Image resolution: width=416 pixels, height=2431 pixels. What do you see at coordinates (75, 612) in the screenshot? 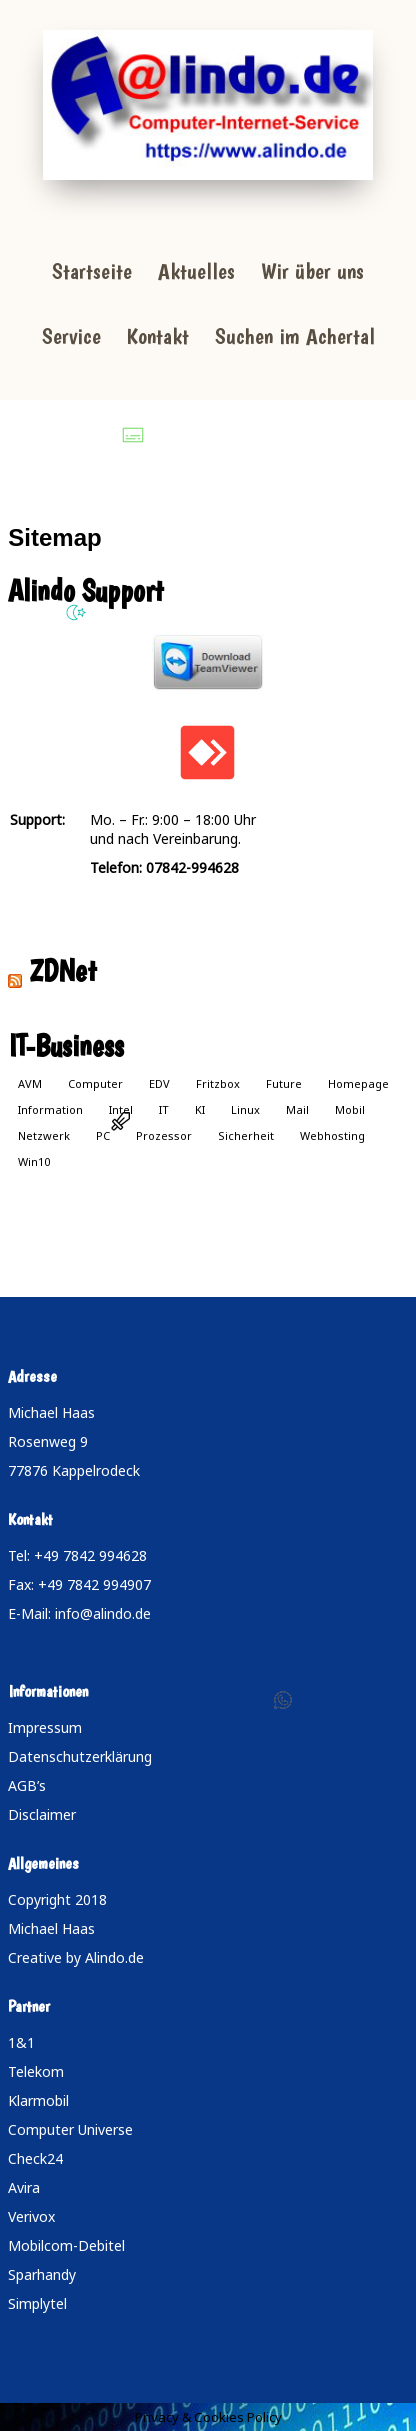
I see `toggle islamic calendar or prayer times` at bounding box center [75, 612].